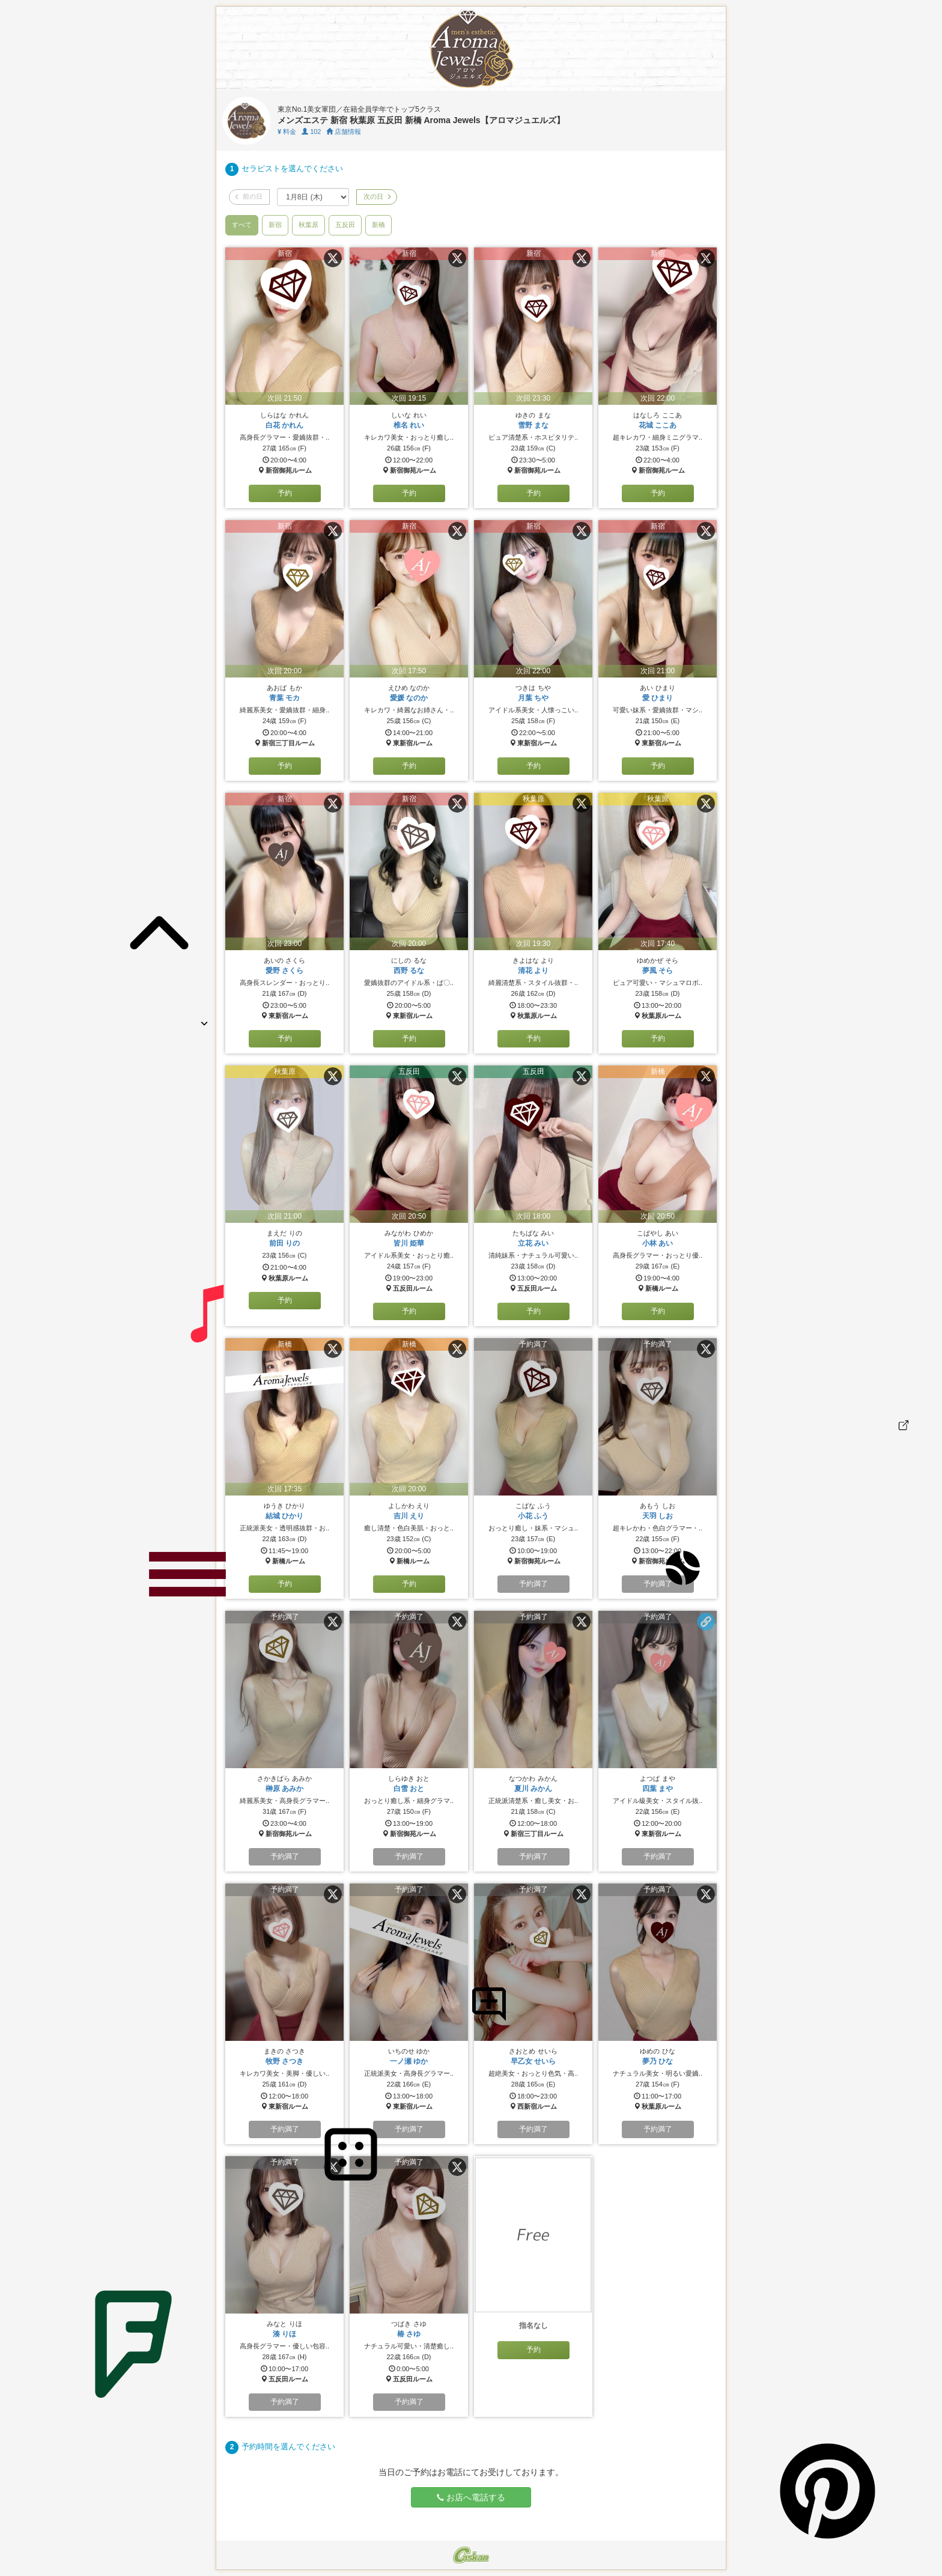 This screenshot has width=942, height=2576. Describe the element at coordinates (827, 2491) in the screenshot. I see `open Pinterest app` at that location.